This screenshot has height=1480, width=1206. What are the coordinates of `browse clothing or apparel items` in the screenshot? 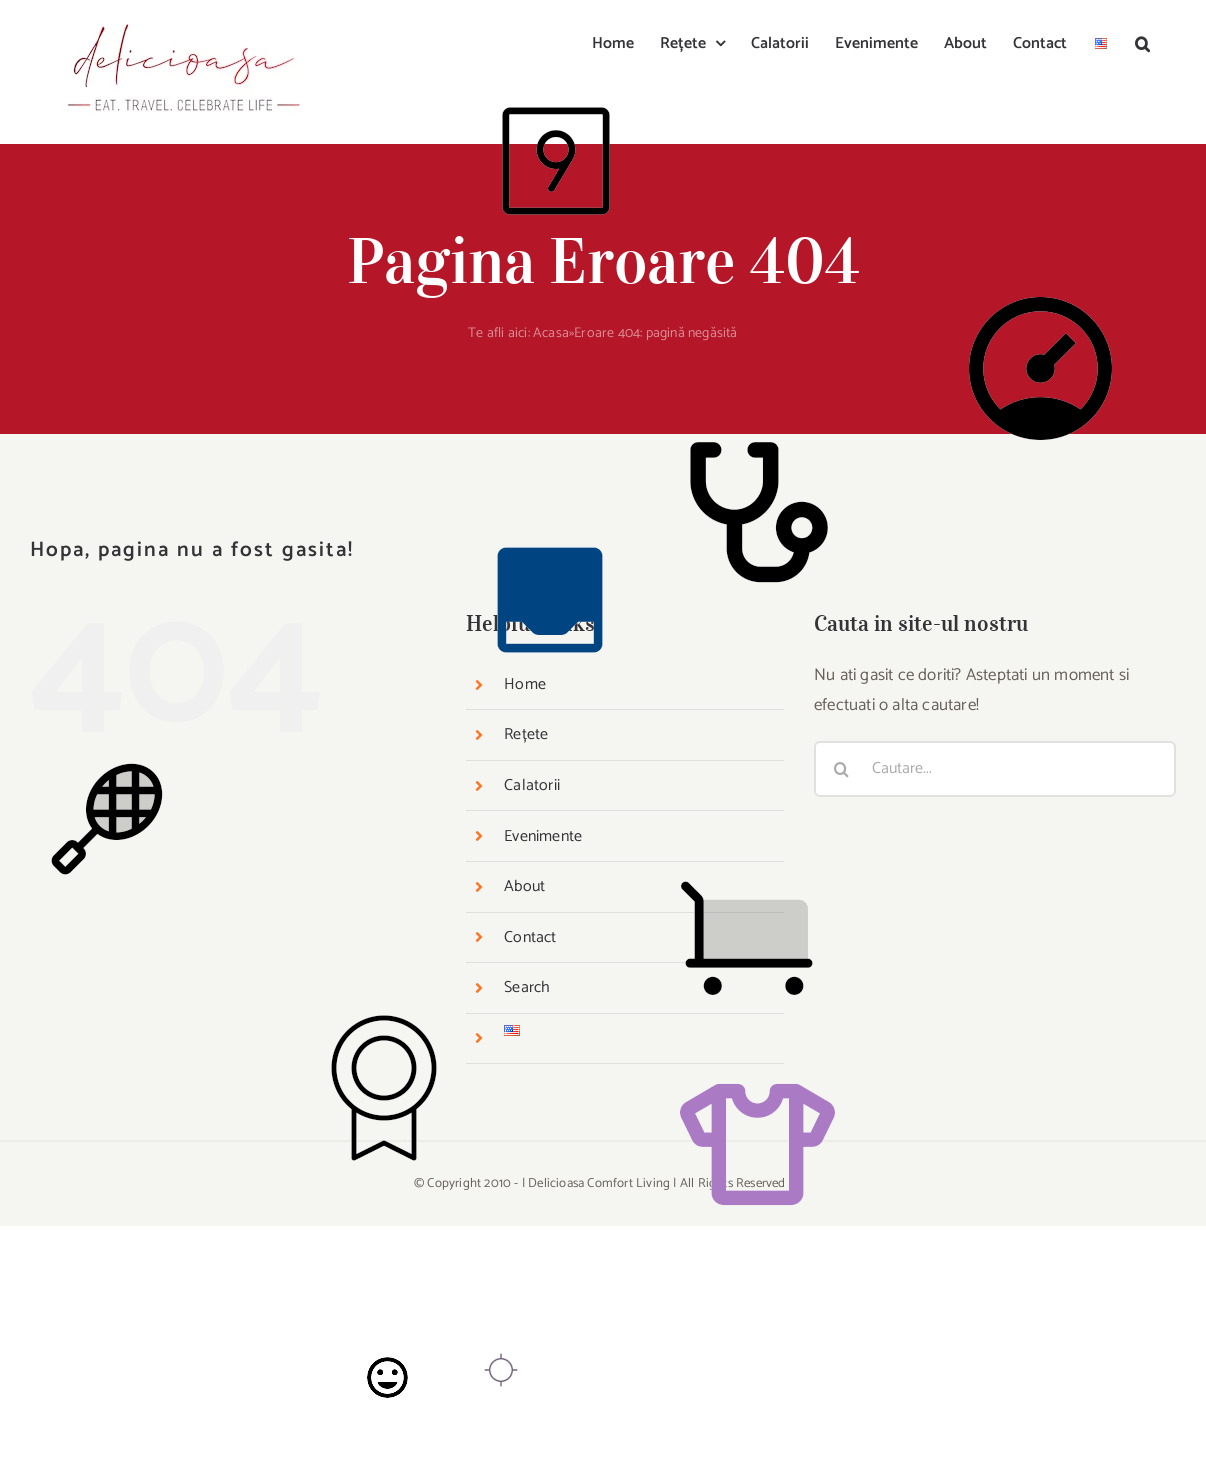 It's located at (757, 1144).